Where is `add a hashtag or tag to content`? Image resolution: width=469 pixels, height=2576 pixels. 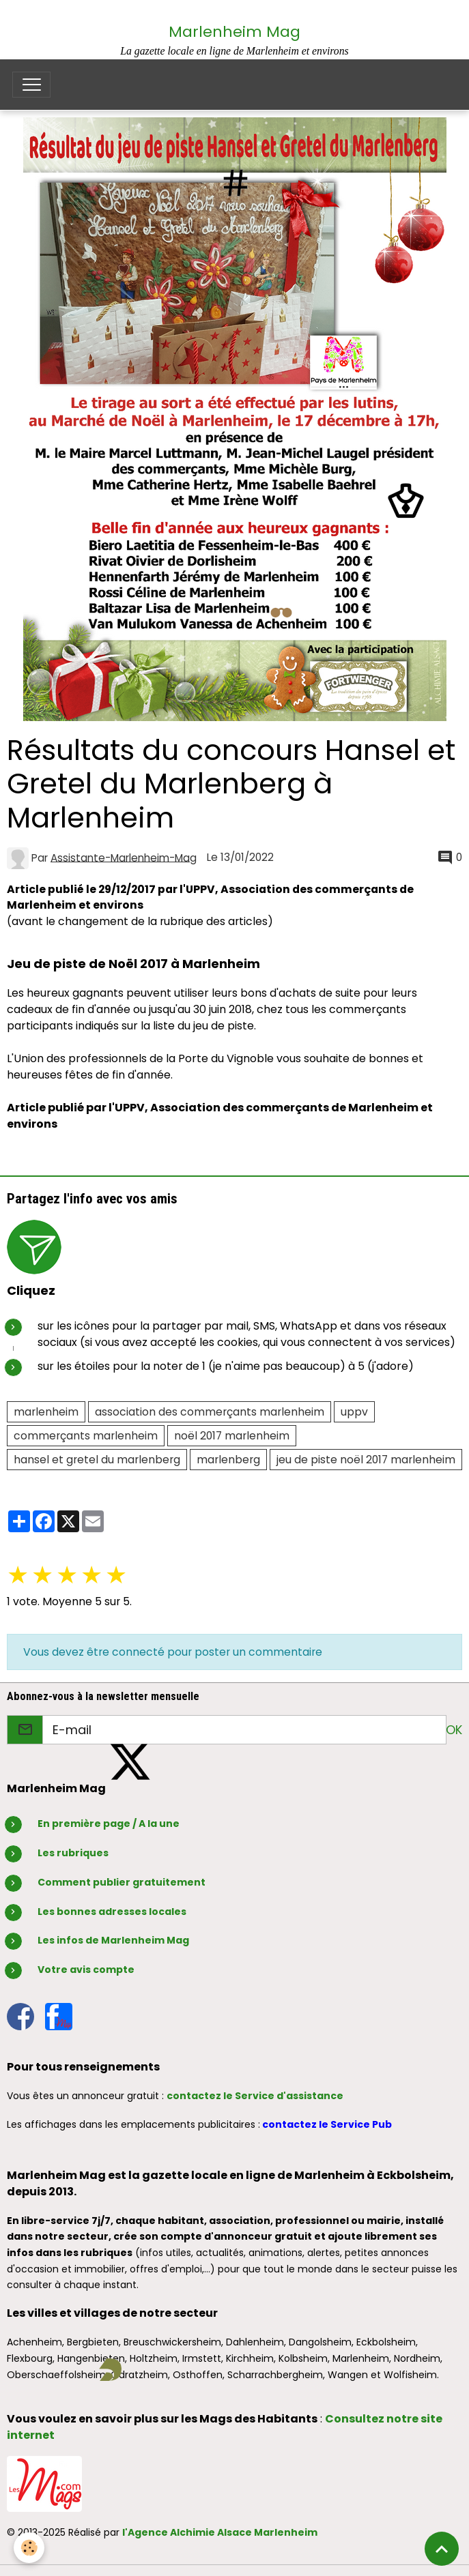
add a hashtag or tag to content is located at coordinates (236, 183).